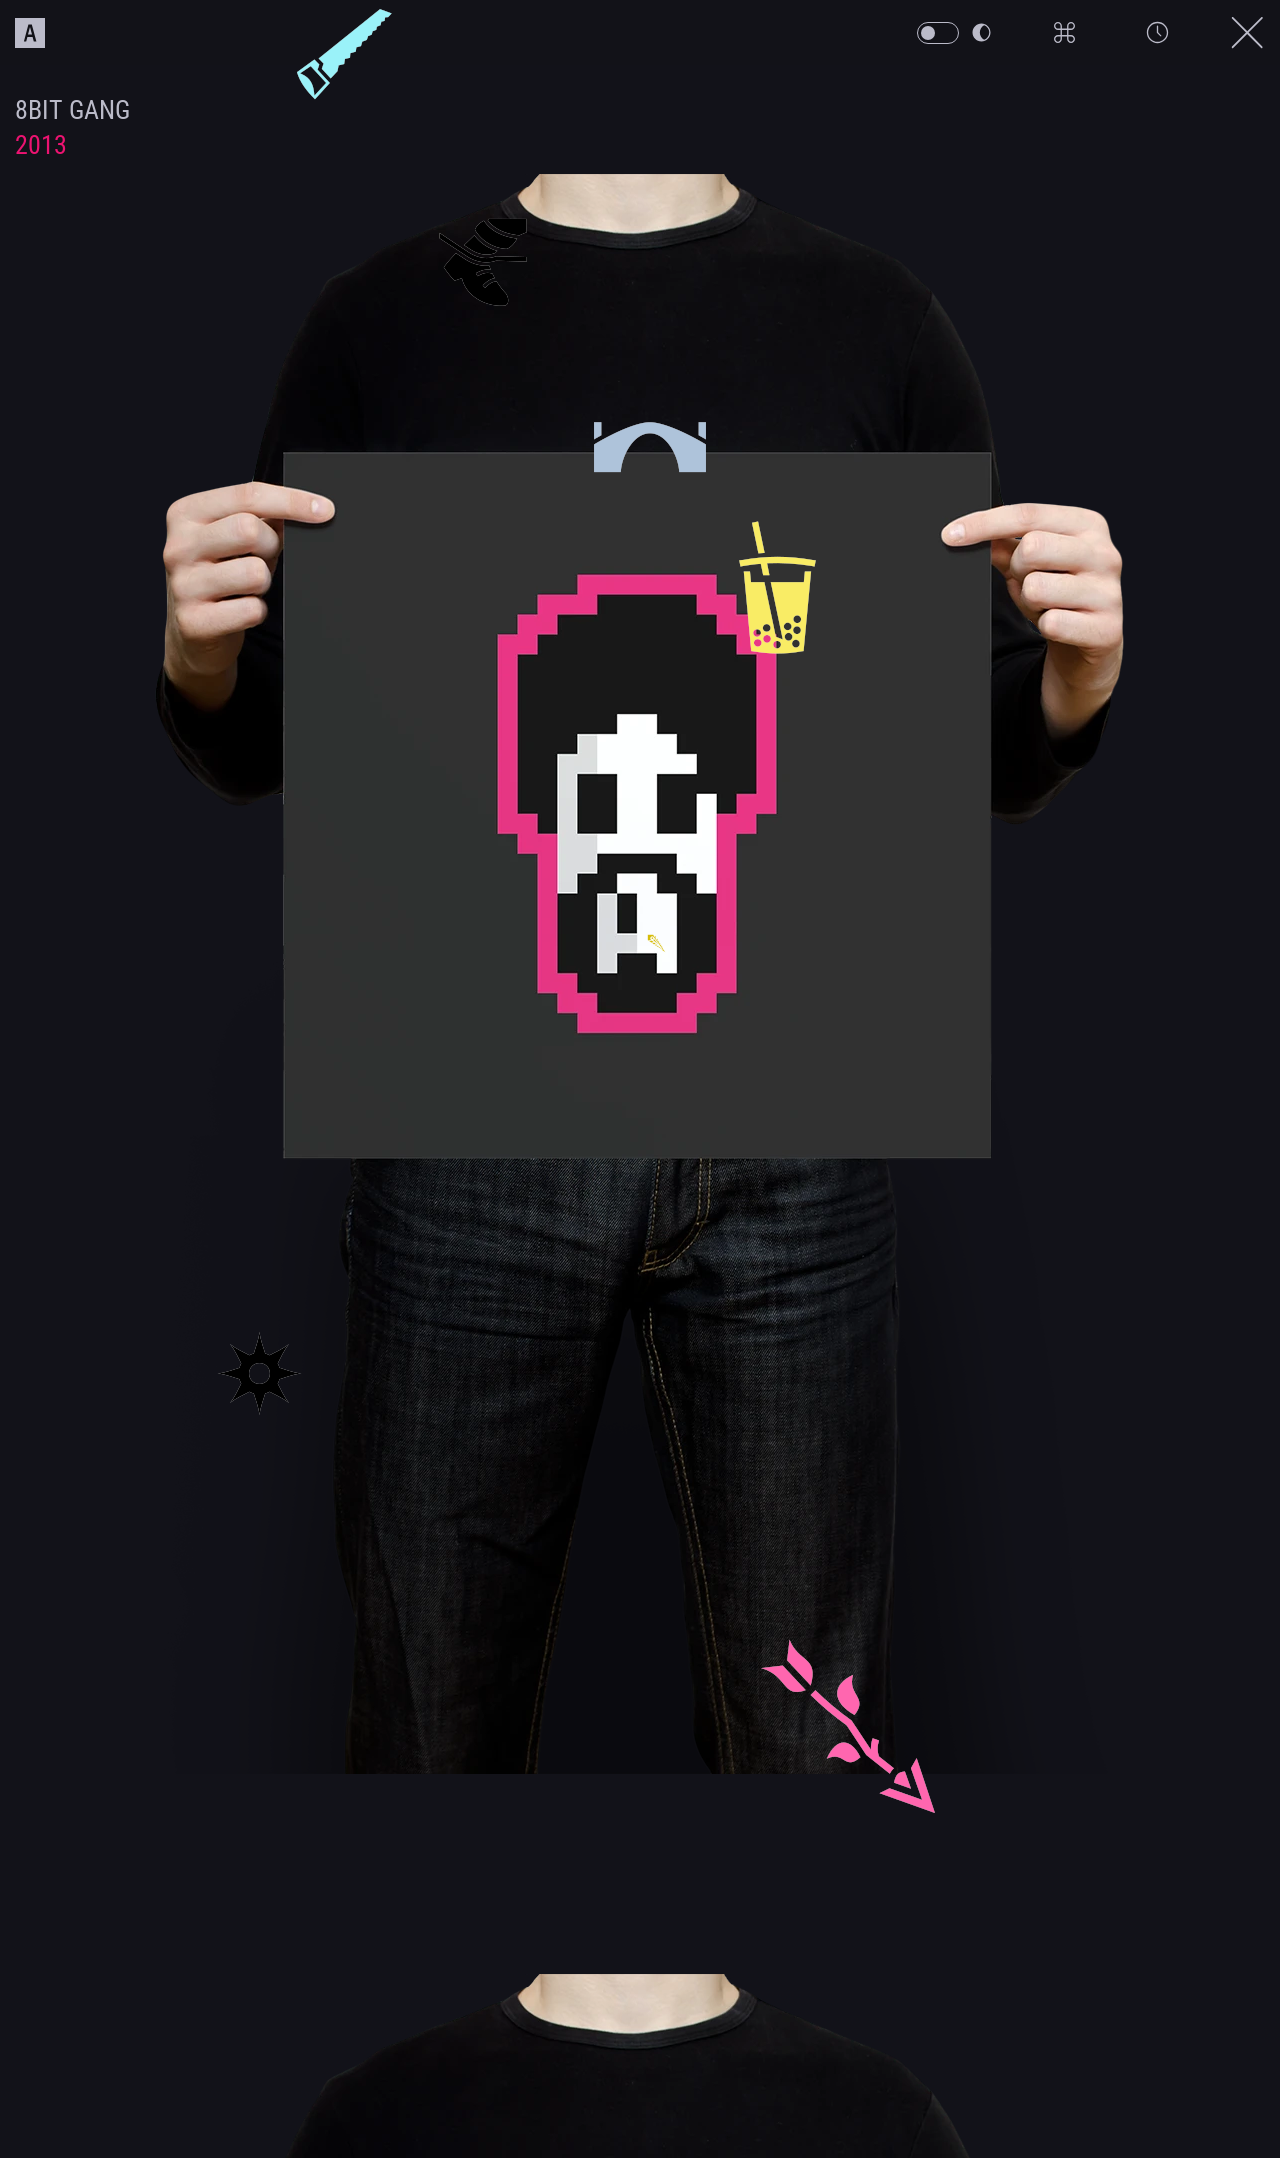 Image resolution: width=1280 pixels, height=2158 pixels. I want to click on indicates a natural or organic navigation path, so click(848, 1726).